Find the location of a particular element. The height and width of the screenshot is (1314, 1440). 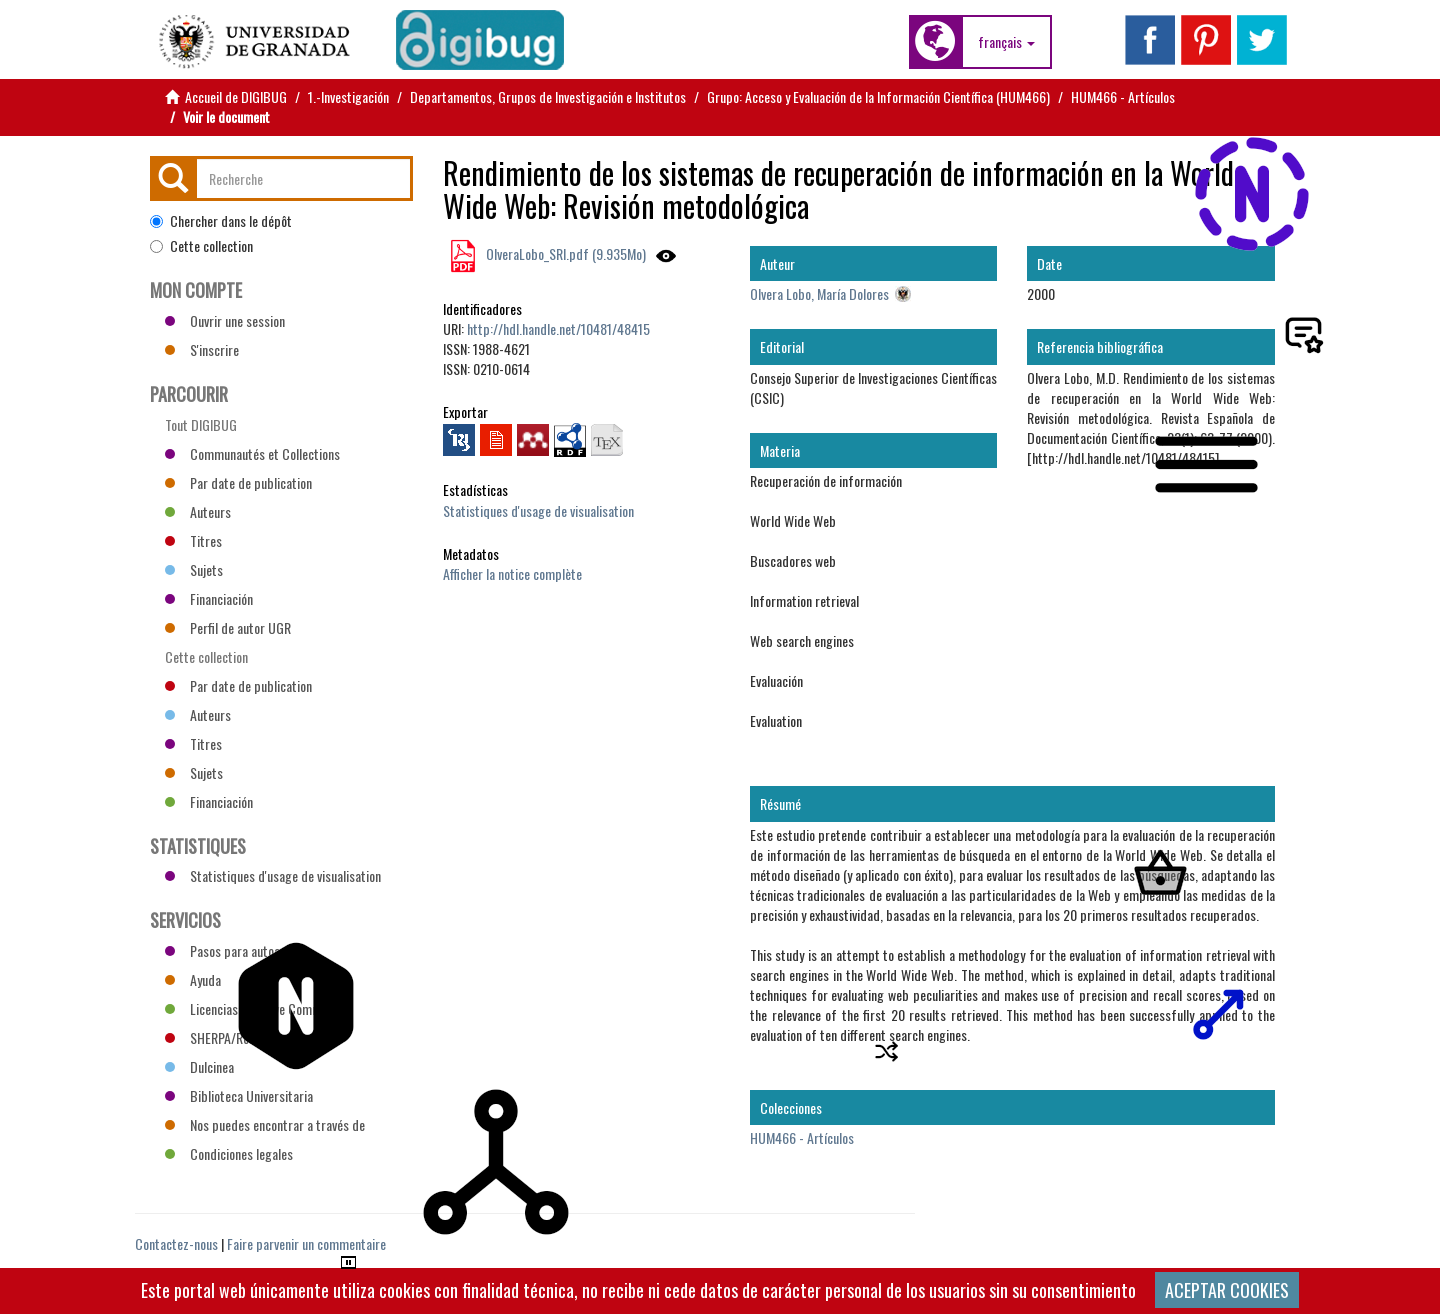

view starred or favorite messages is located at coordinates (1303, 333).